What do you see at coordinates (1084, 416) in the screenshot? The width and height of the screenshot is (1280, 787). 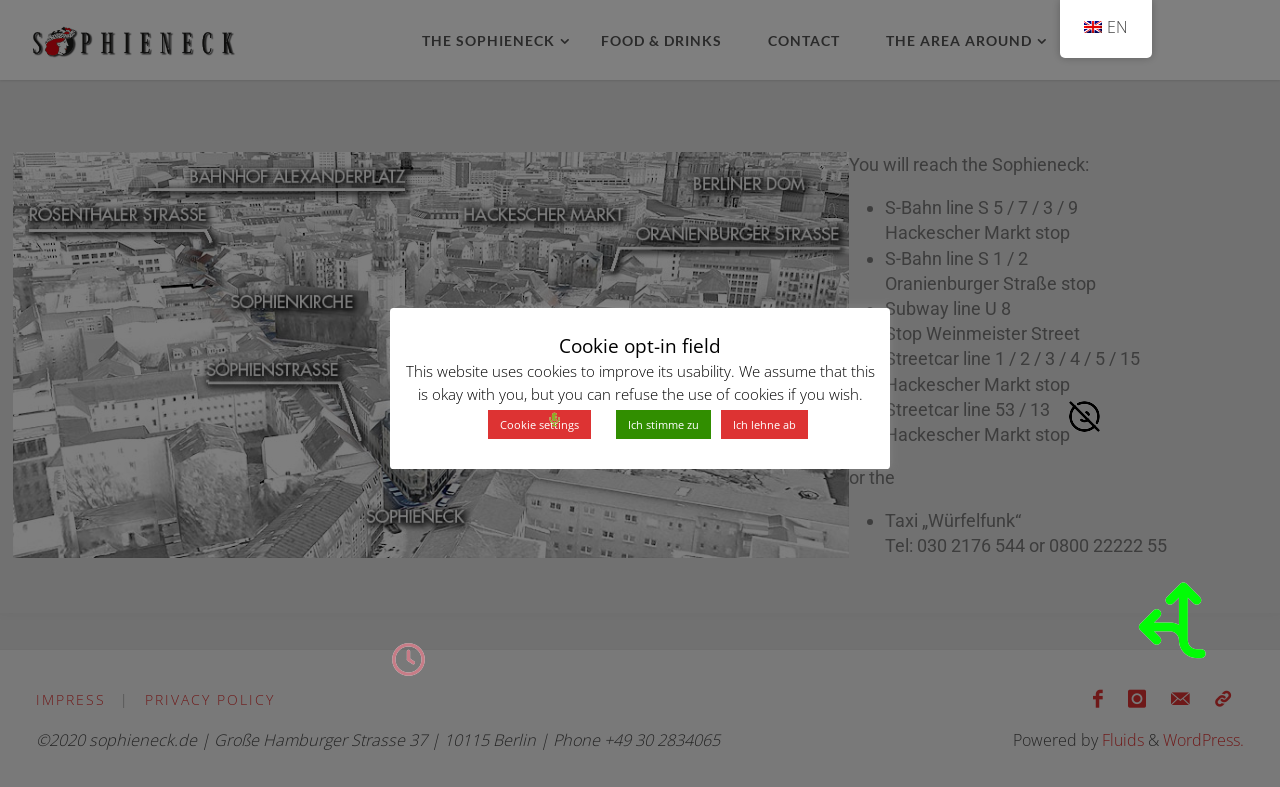 I see `disable copyleft licensing` at bounding box center [1084, 416].